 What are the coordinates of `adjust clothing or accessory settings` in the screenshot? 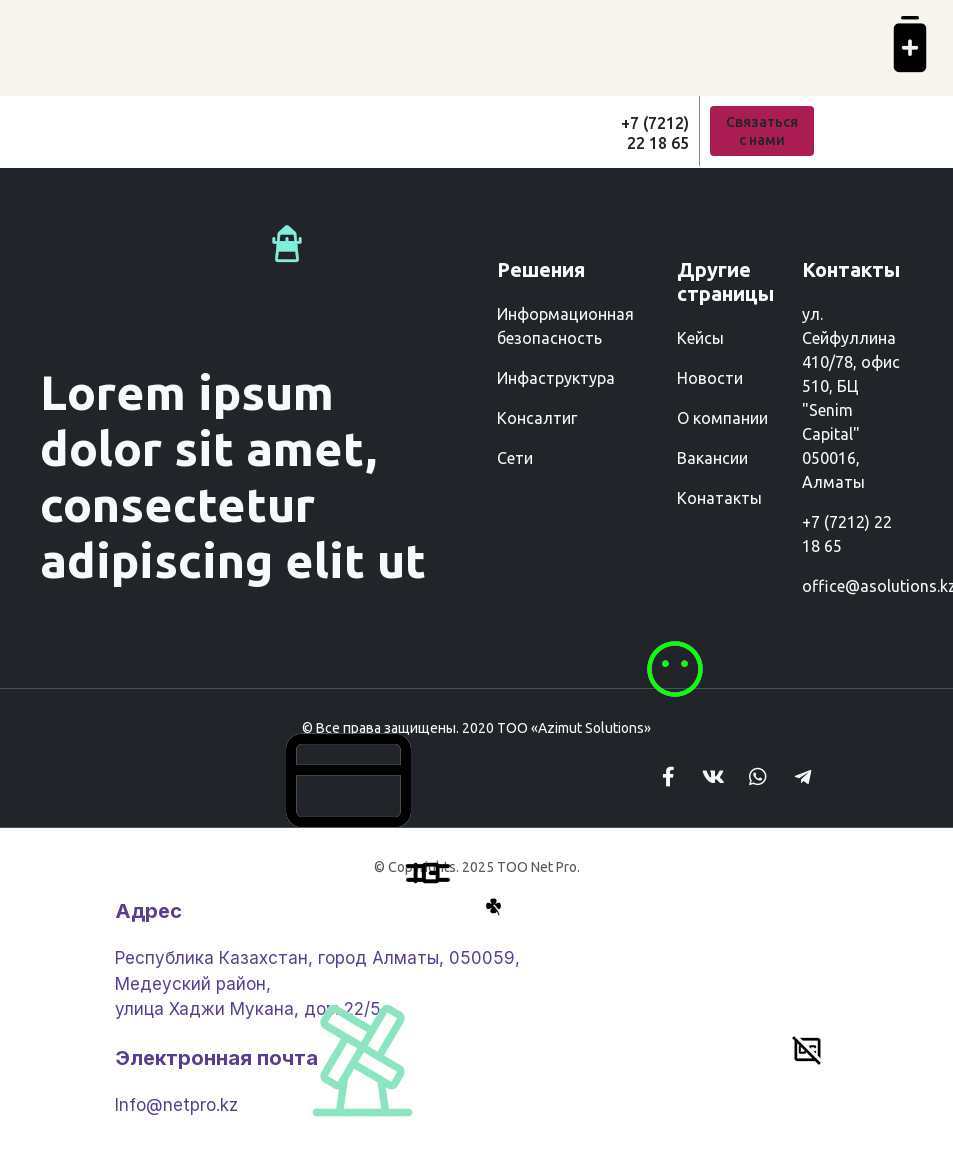 It's located at (428, 873).